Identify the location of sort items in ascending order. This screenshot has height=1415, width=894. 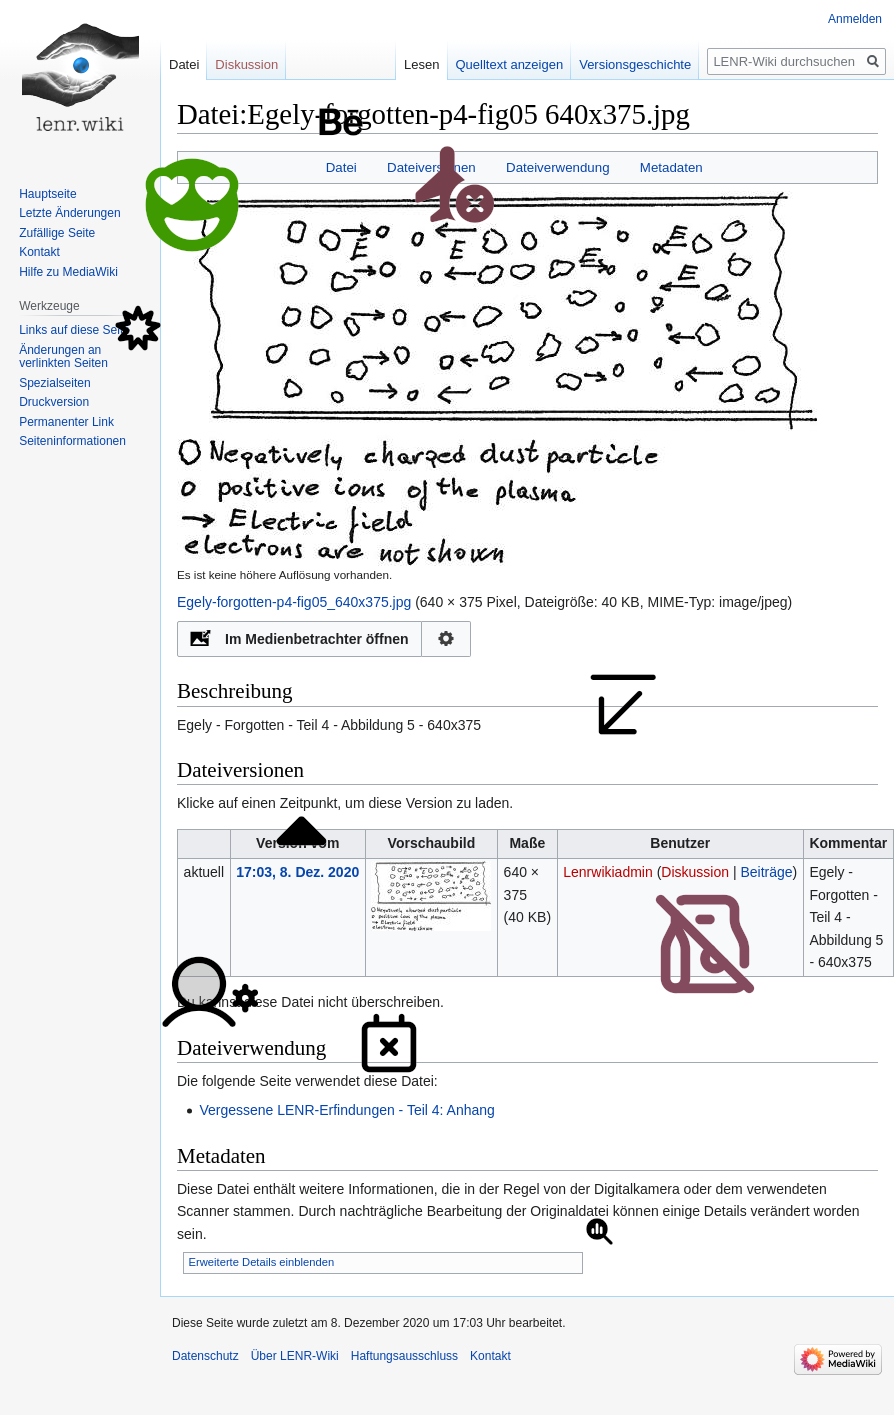
(301, 849).